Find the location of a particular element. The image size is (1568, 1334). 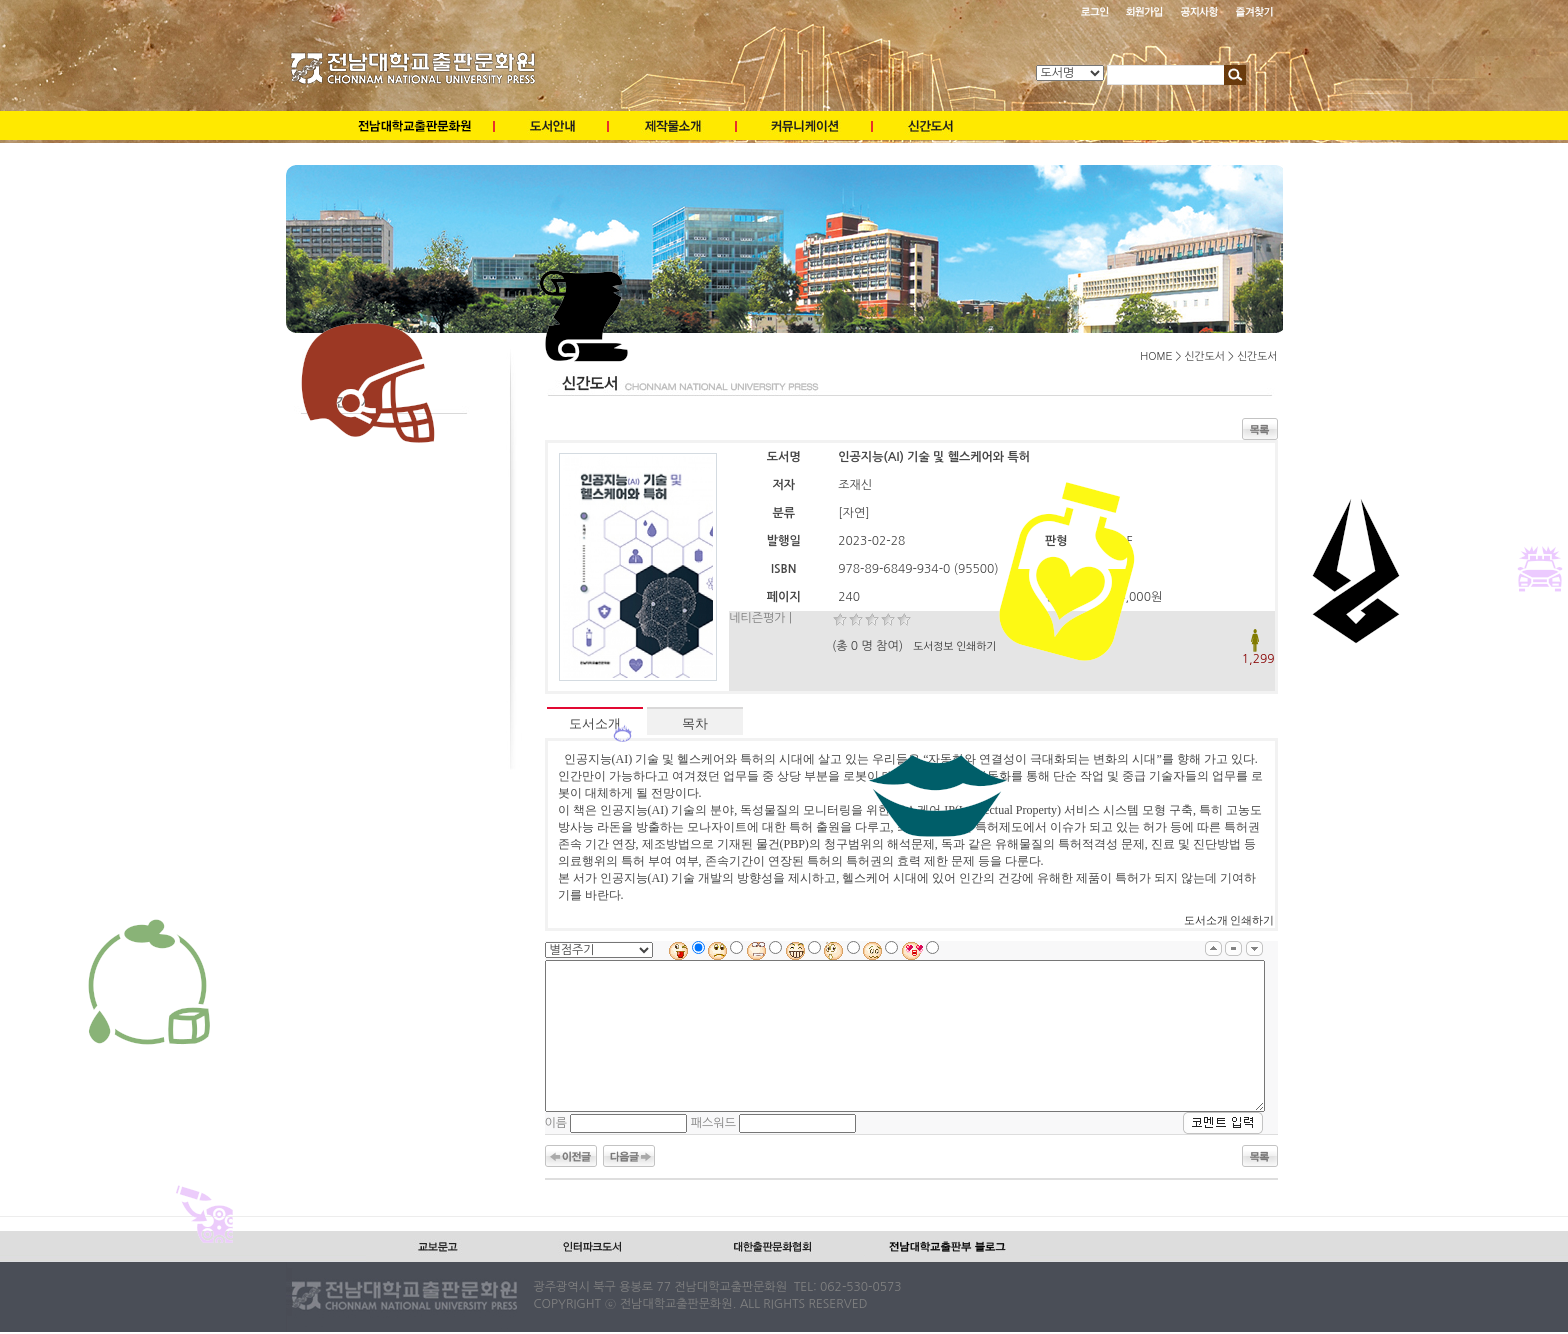

indicates police or emergency services in a game is located at coordinates (1540, 569).